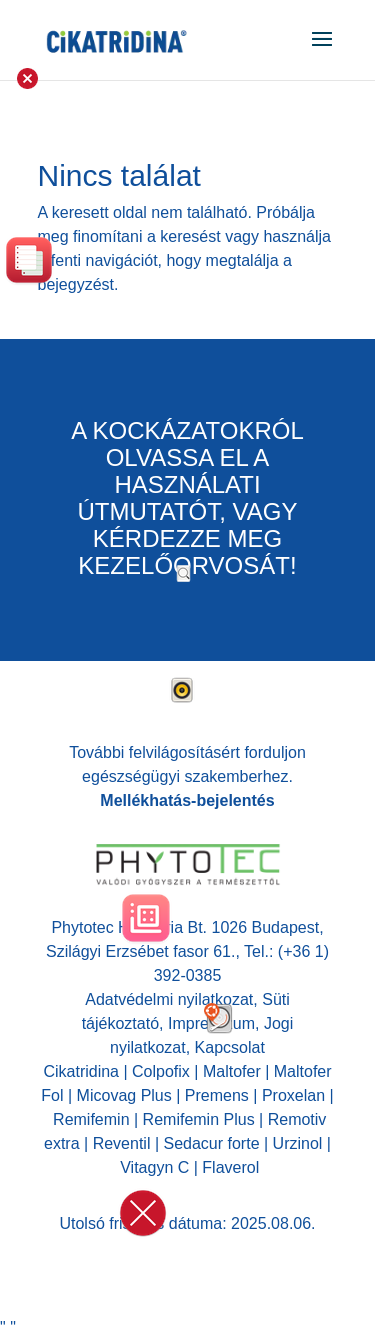 The height and width of the screenshot is (1340, 375). I want to click on indicates a file cannot be synced to Dropbox, so click(143, 1213).